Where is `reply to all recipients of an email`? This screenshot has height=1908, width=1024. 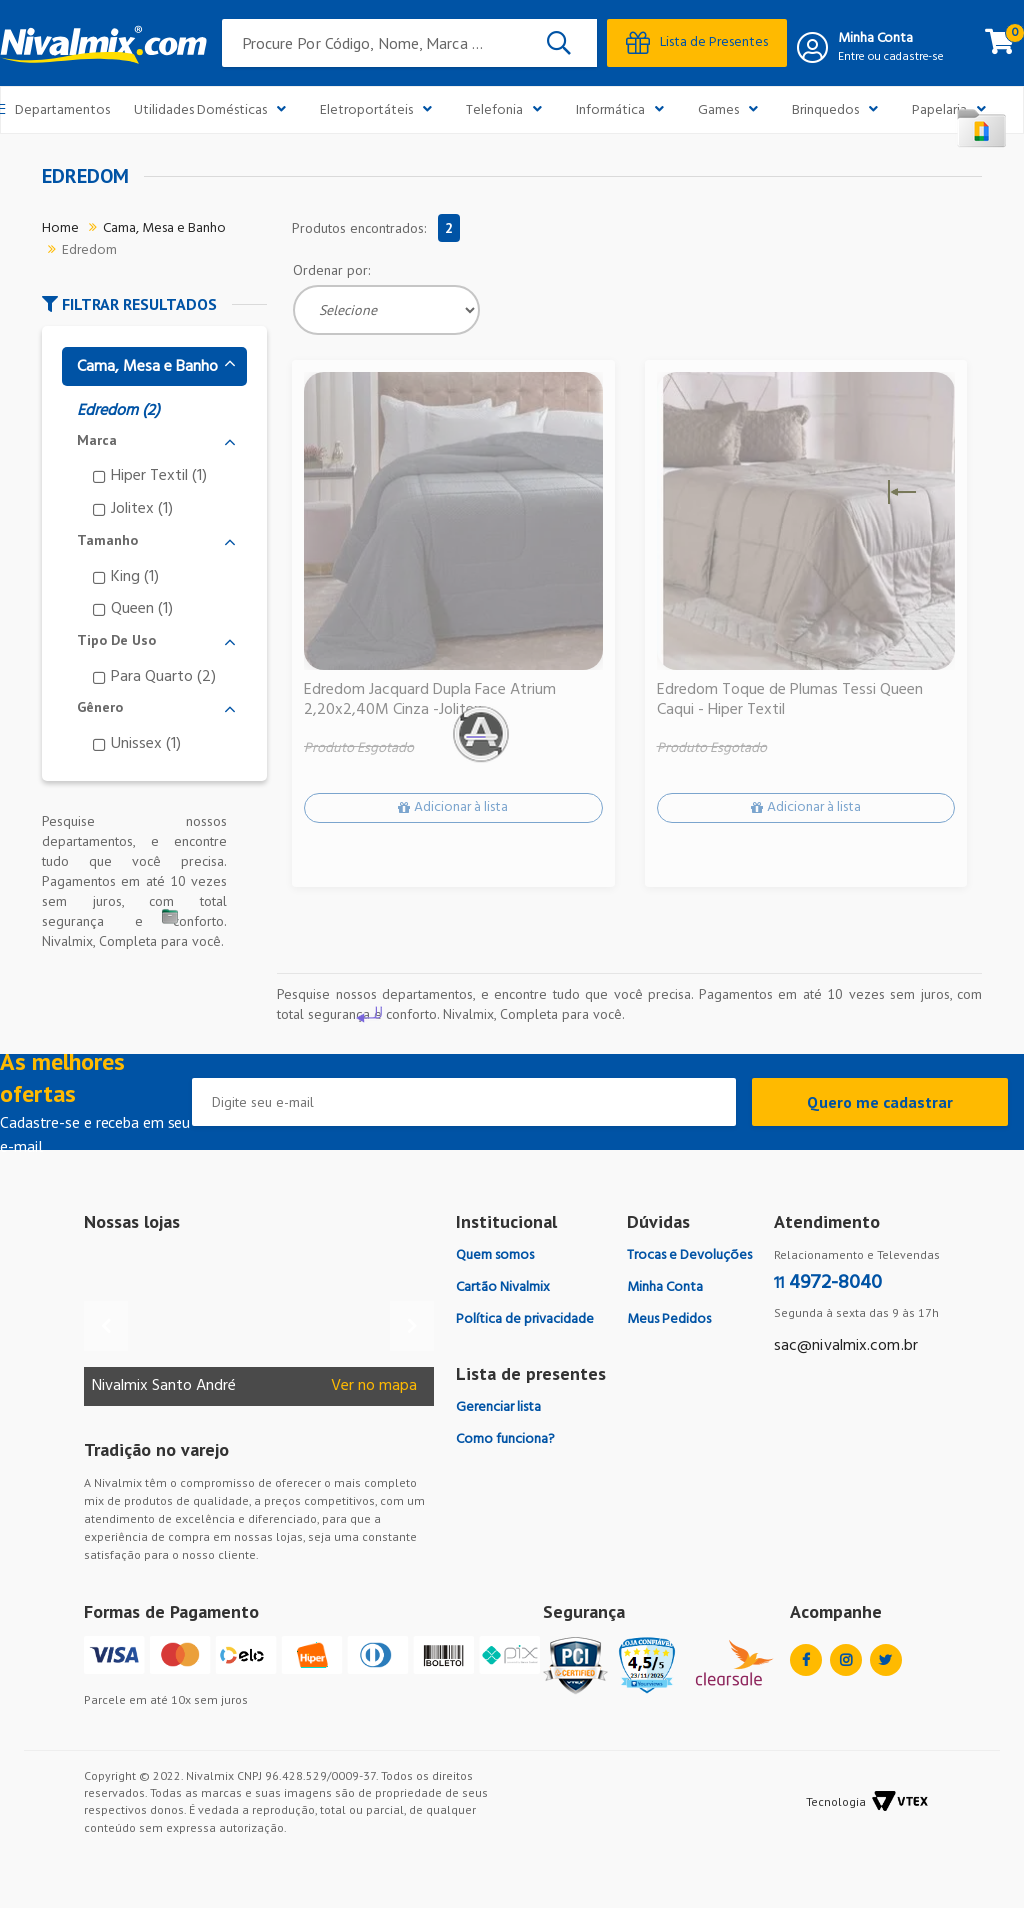
reply to all recipients of an email is located at coordinates (368, 1012).